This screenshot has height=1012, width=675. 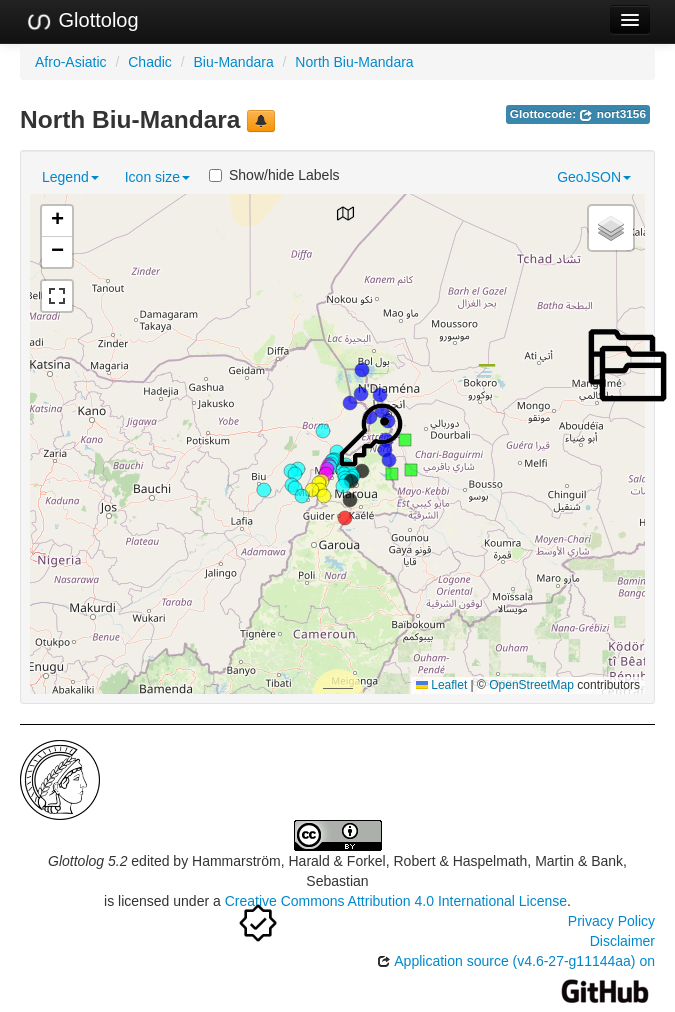 What do you see at coordinates (345, 213) in the screenshot?
I see `view map or location` at bounding box center [345, 213].